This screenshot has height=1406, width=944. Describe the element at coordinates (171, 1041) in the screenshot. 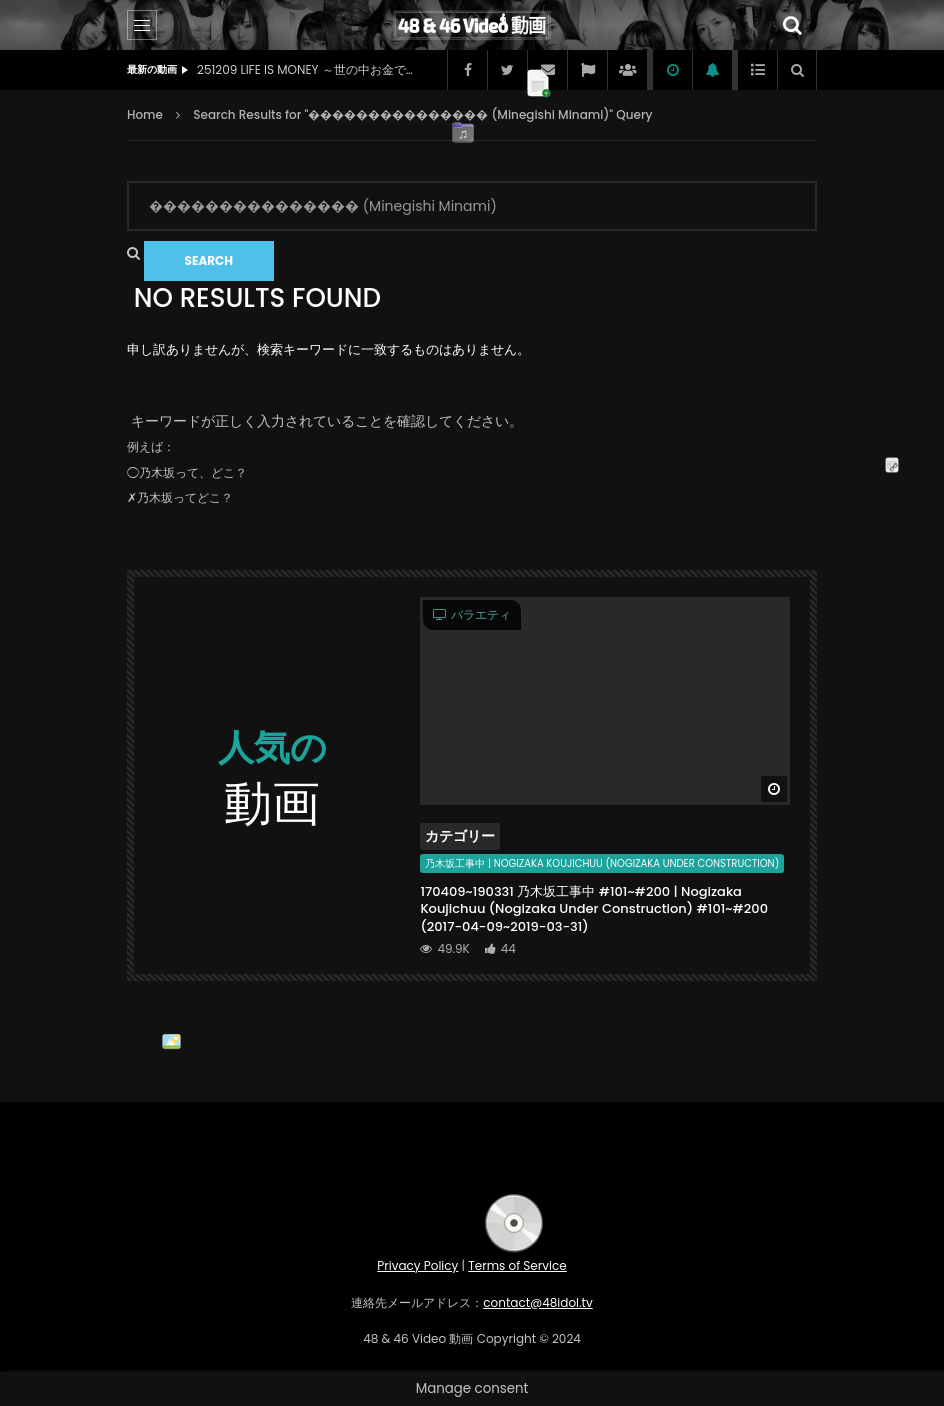

I see `open the photo gallery app` at that location.